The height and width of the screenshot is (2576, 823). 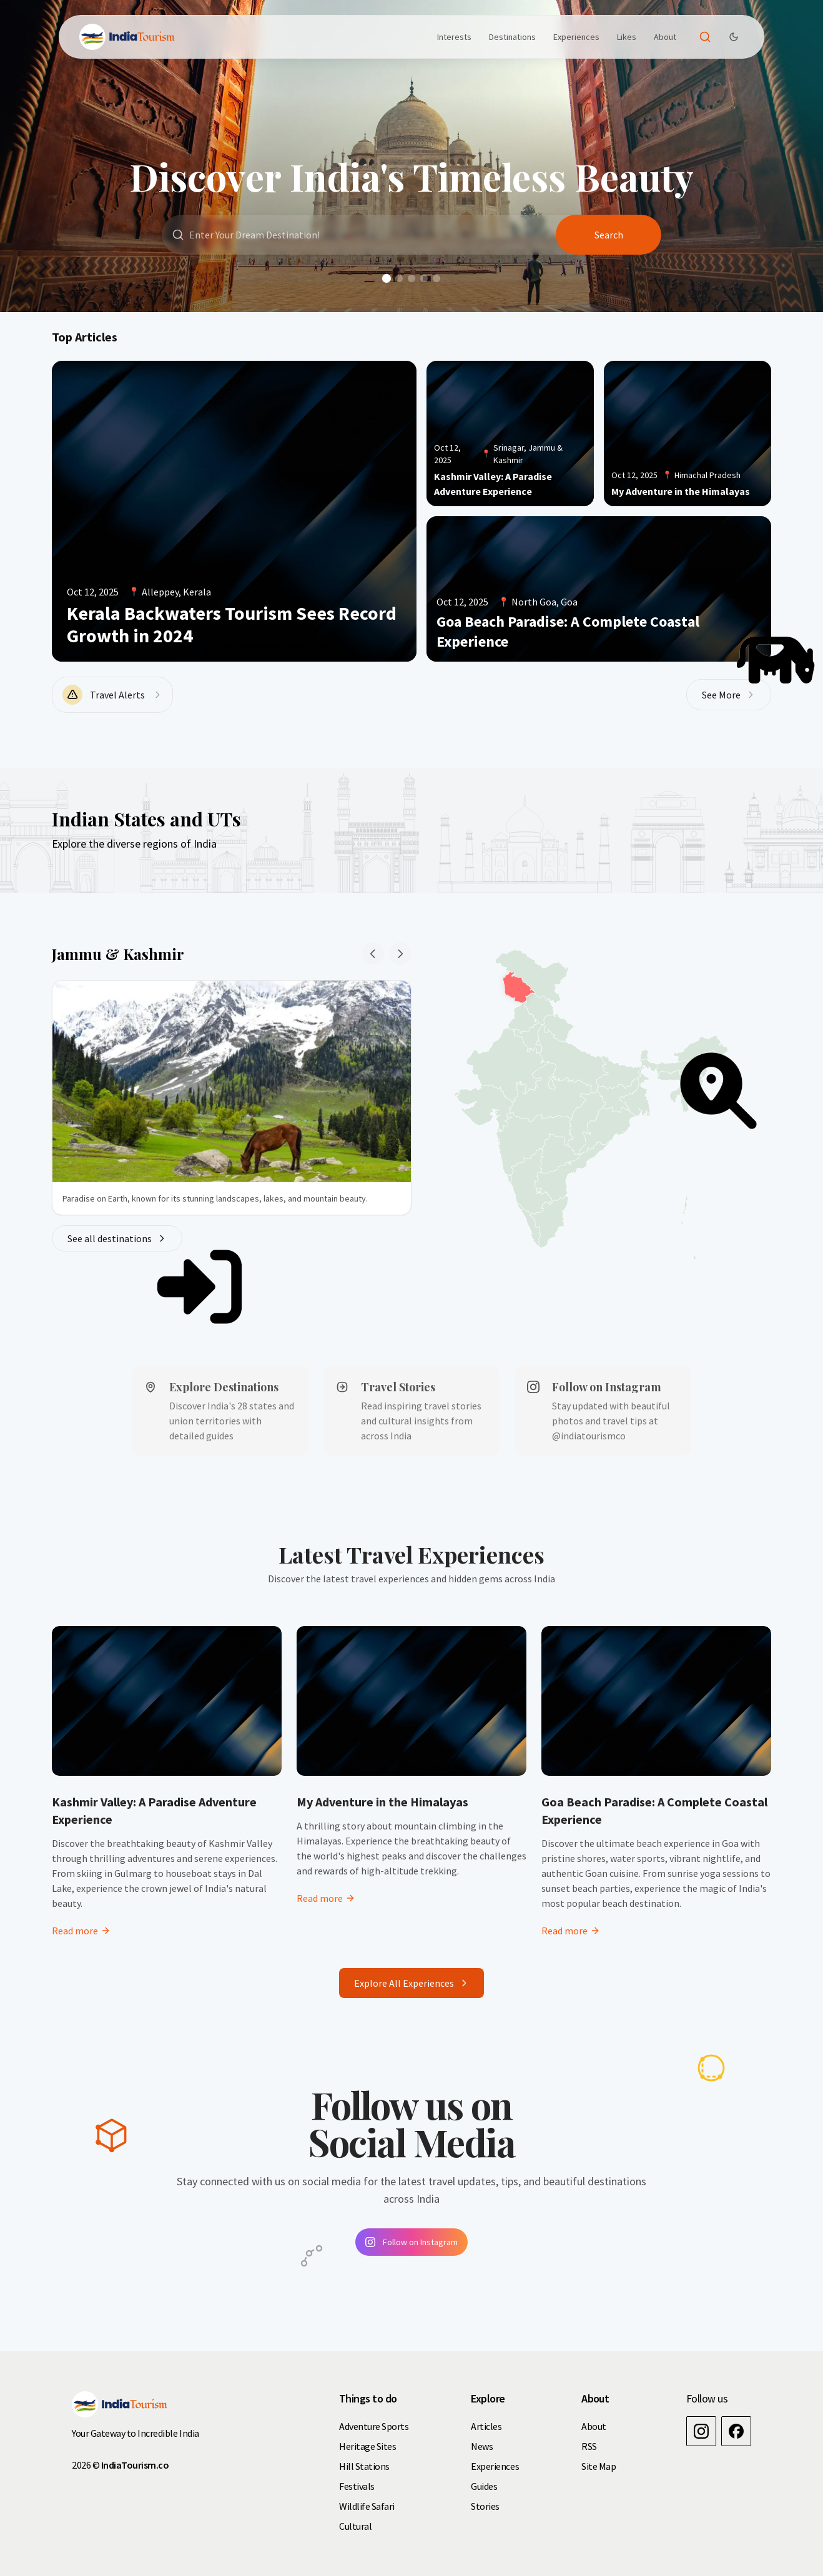 I want to click on search for a location, so click(x=718, y=1090).